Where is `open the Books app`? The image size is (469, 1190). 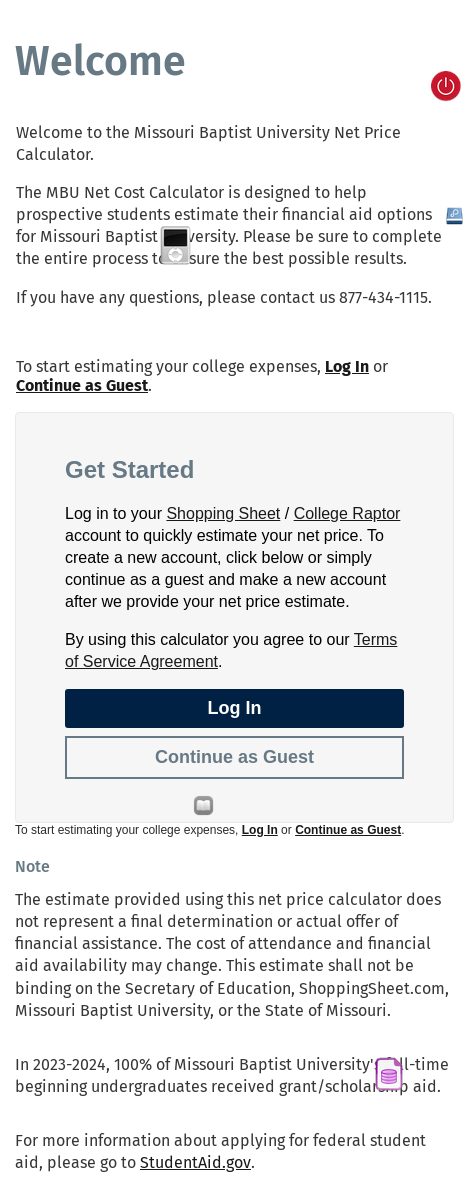 open the Books app is located at coordinates (203, 805).